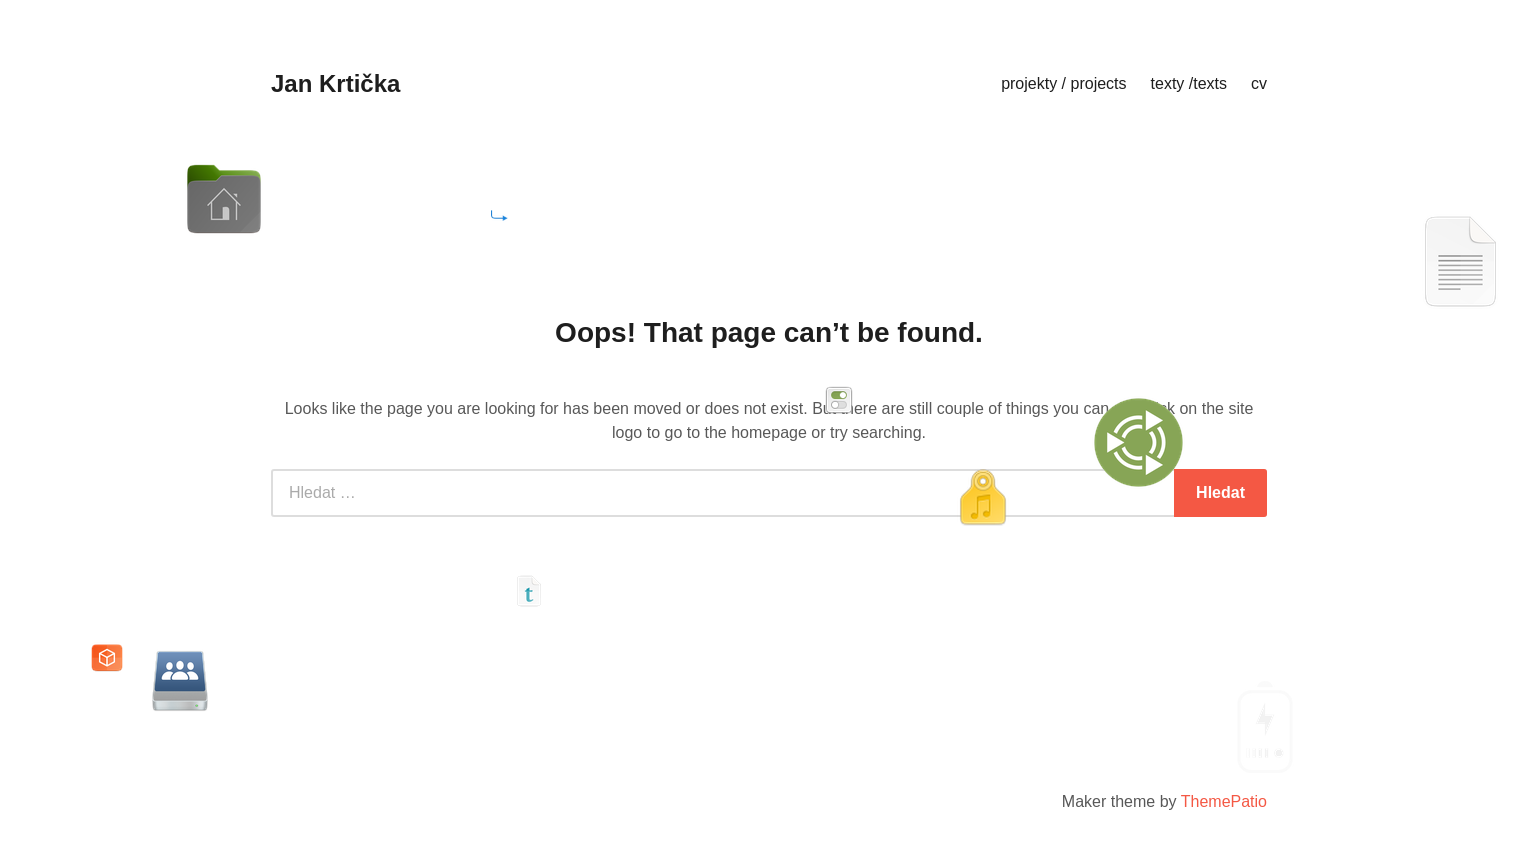 The height and width of the screenshot is (862, 1538). What do you see at coordinates (1138, 442) in the screenshot?
I see `open the ubuntu mate start menu or application launcher` at bounding box center [1138, 442].